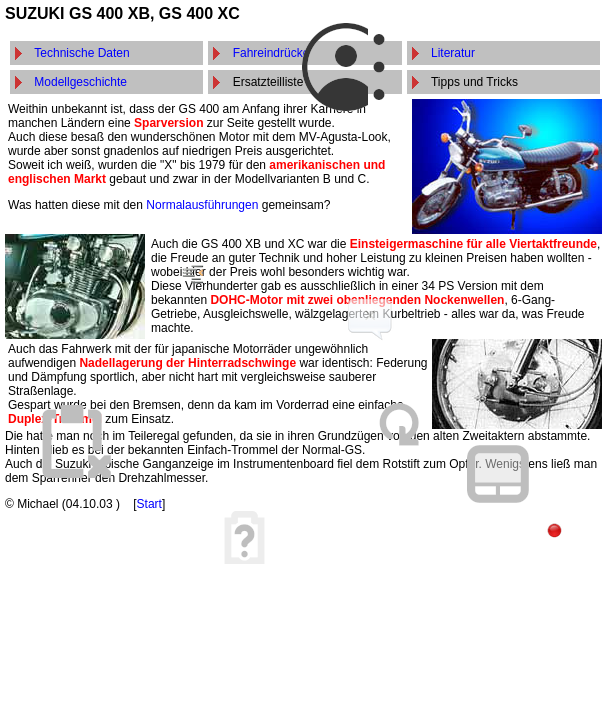 The width and height of the screenshot is (610, 720). Describe the element at coordinates (346, 67) in the screenshot. I see `browse artists in your music library` at that location.